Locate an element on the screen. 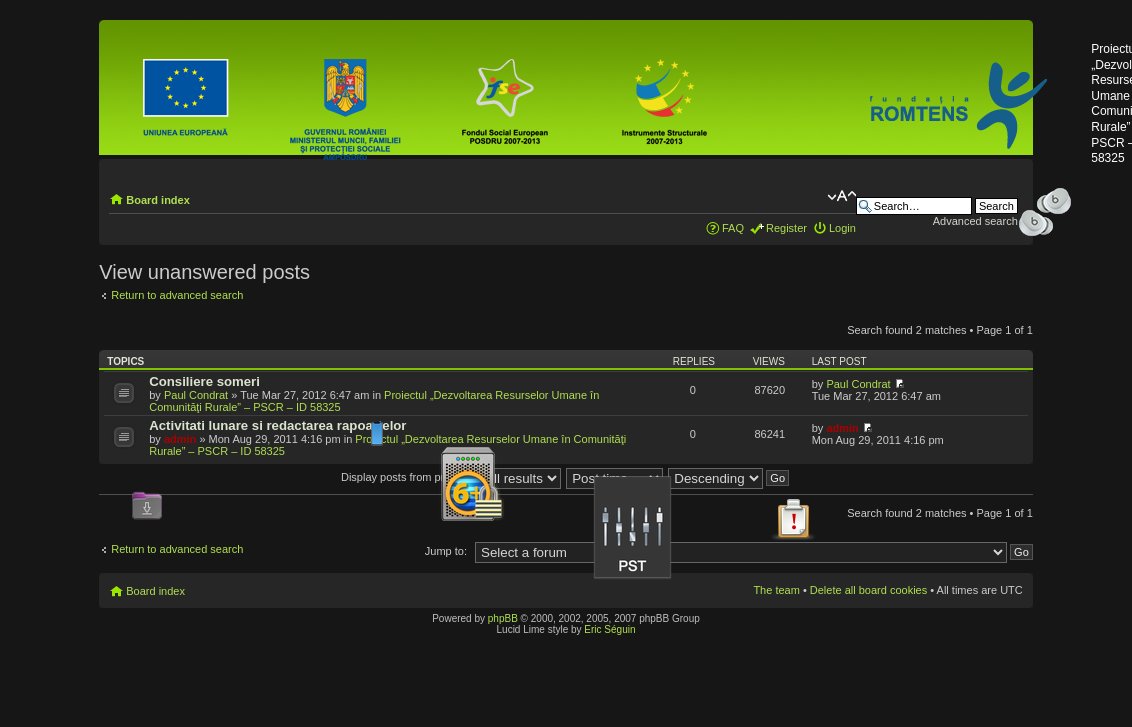 This screenshot has width=1132, height=727. locked RAID 6+ storage volume is located at coordinates (468, 484).